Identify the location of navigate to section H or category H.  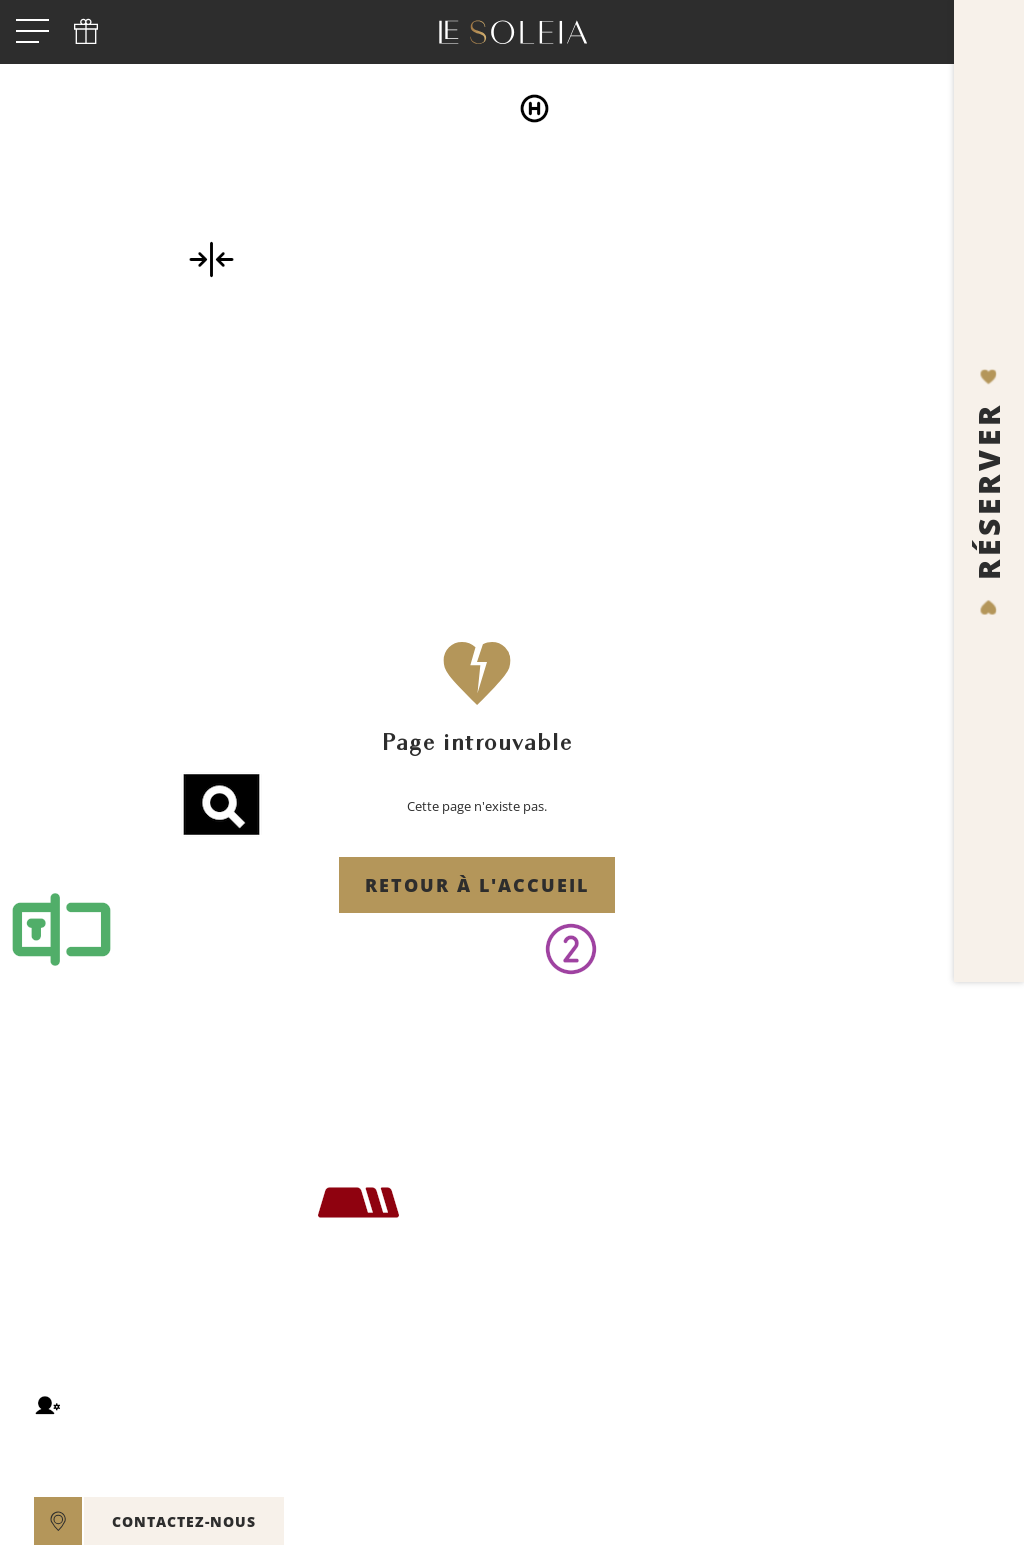
(534, 108).